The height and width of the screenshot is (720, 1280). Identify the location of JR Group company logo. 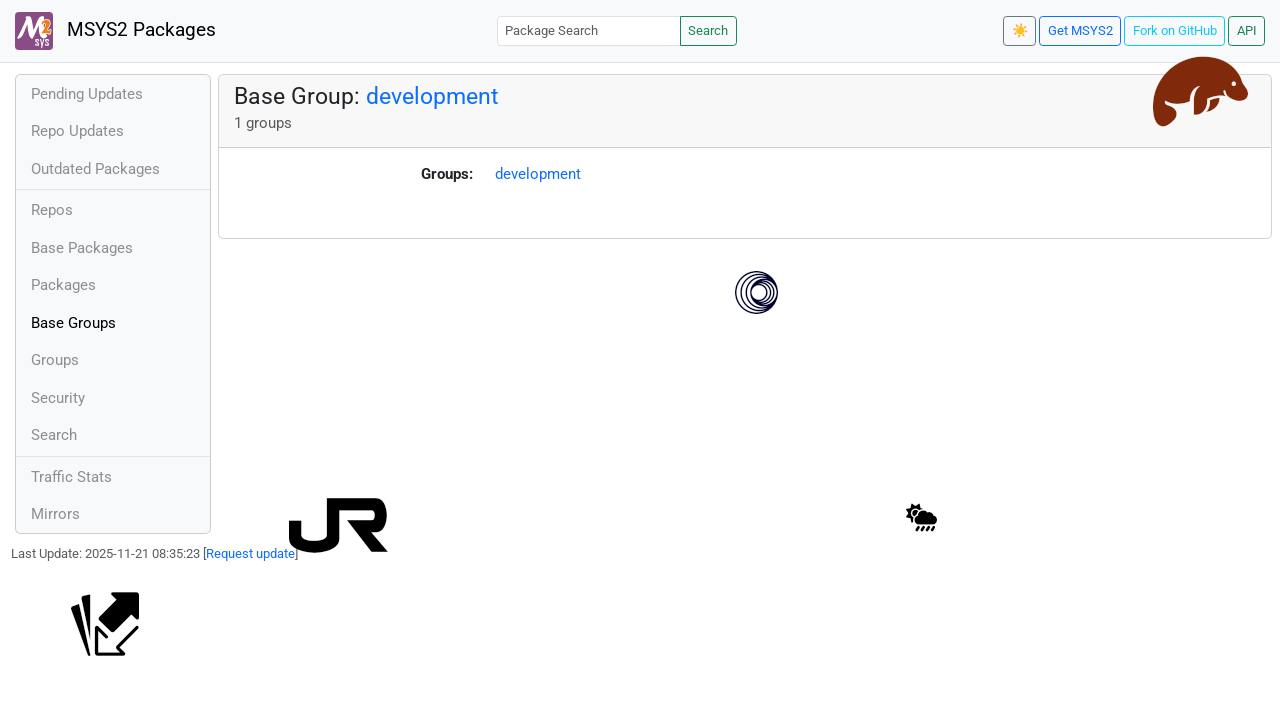
(338, 525).